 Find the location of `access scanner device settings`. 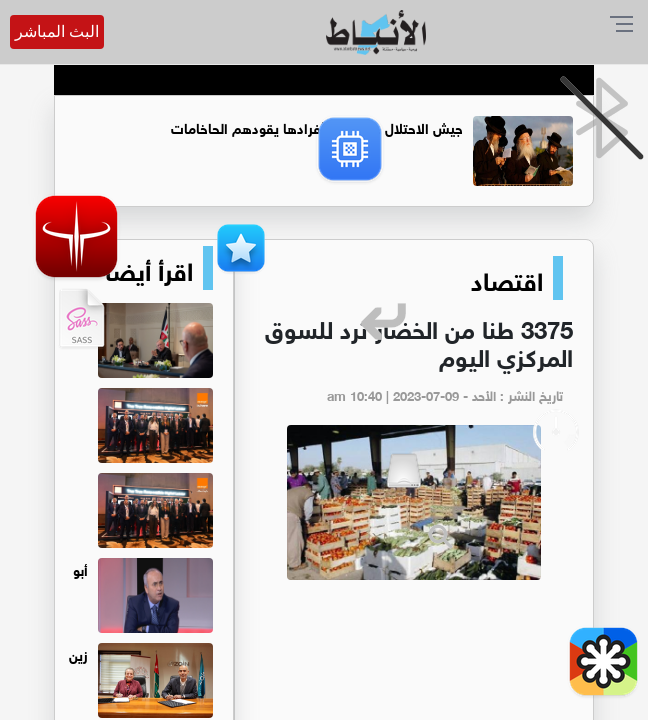

access scanner device settings is located at coordinates (404, 471).